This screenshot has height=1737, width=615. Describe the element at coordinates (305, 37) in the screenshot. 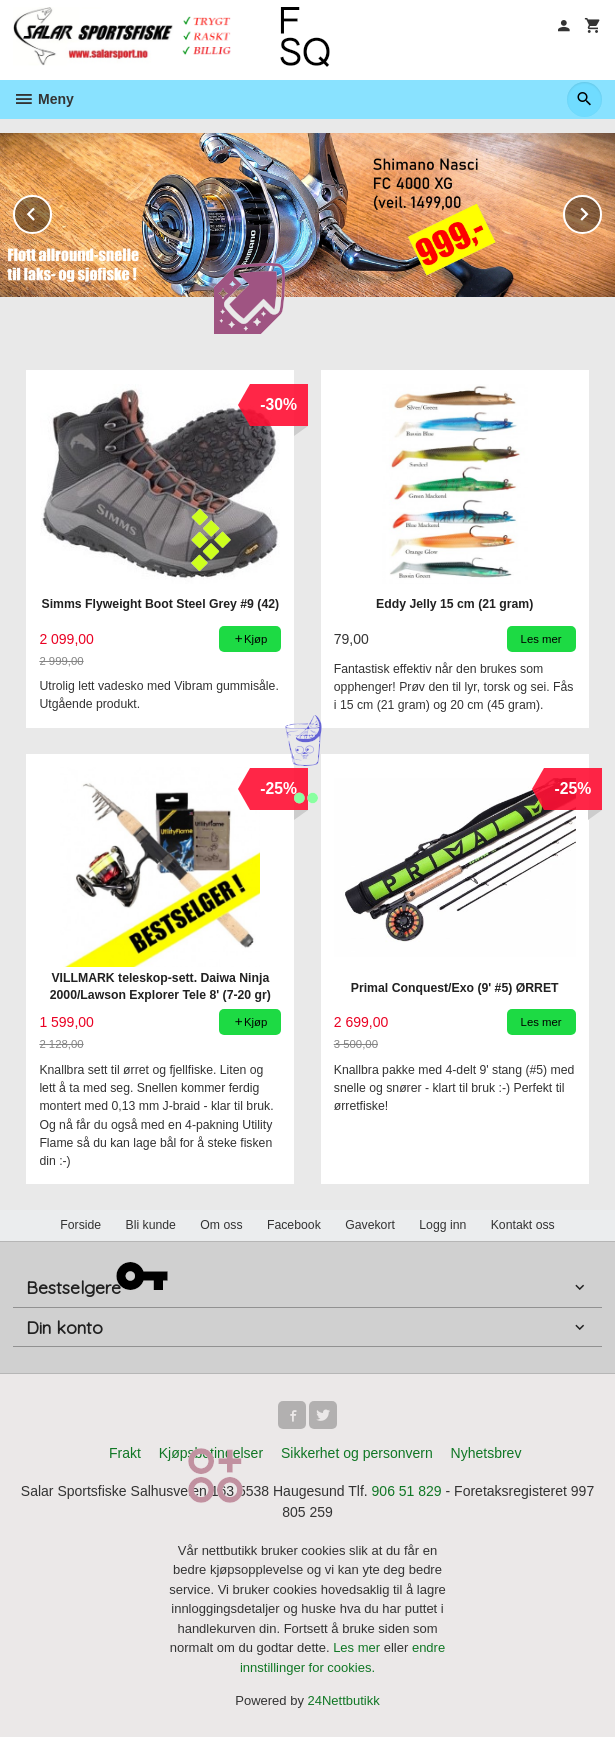

I see `open foursquare app` at that location.